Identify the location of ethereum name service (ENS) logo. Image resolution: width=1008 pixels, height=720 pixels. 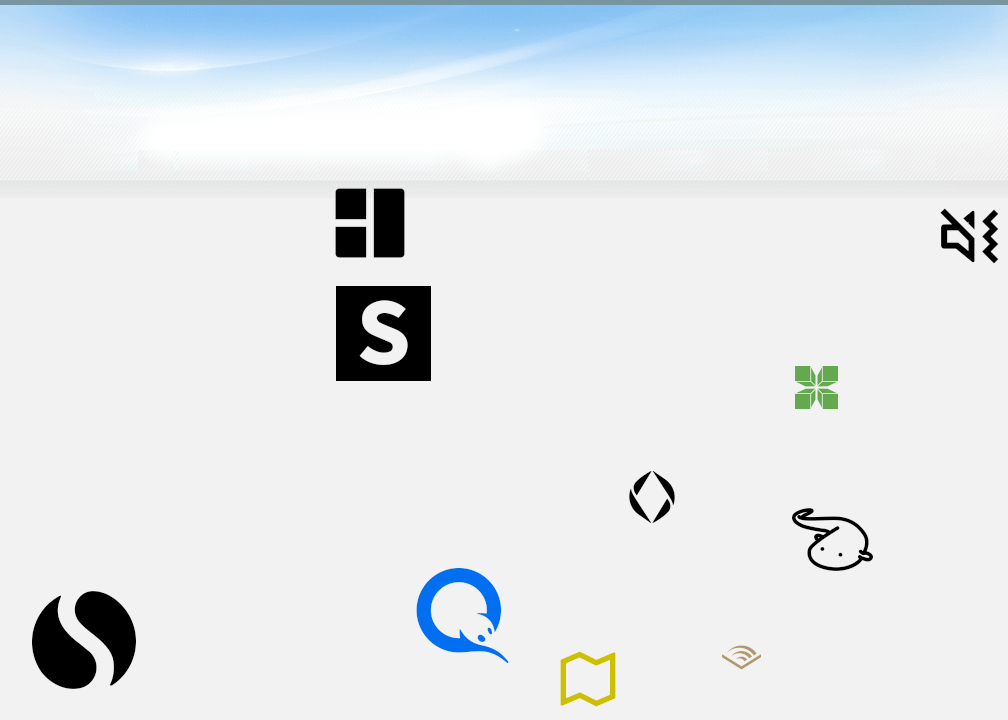
(652, 497).